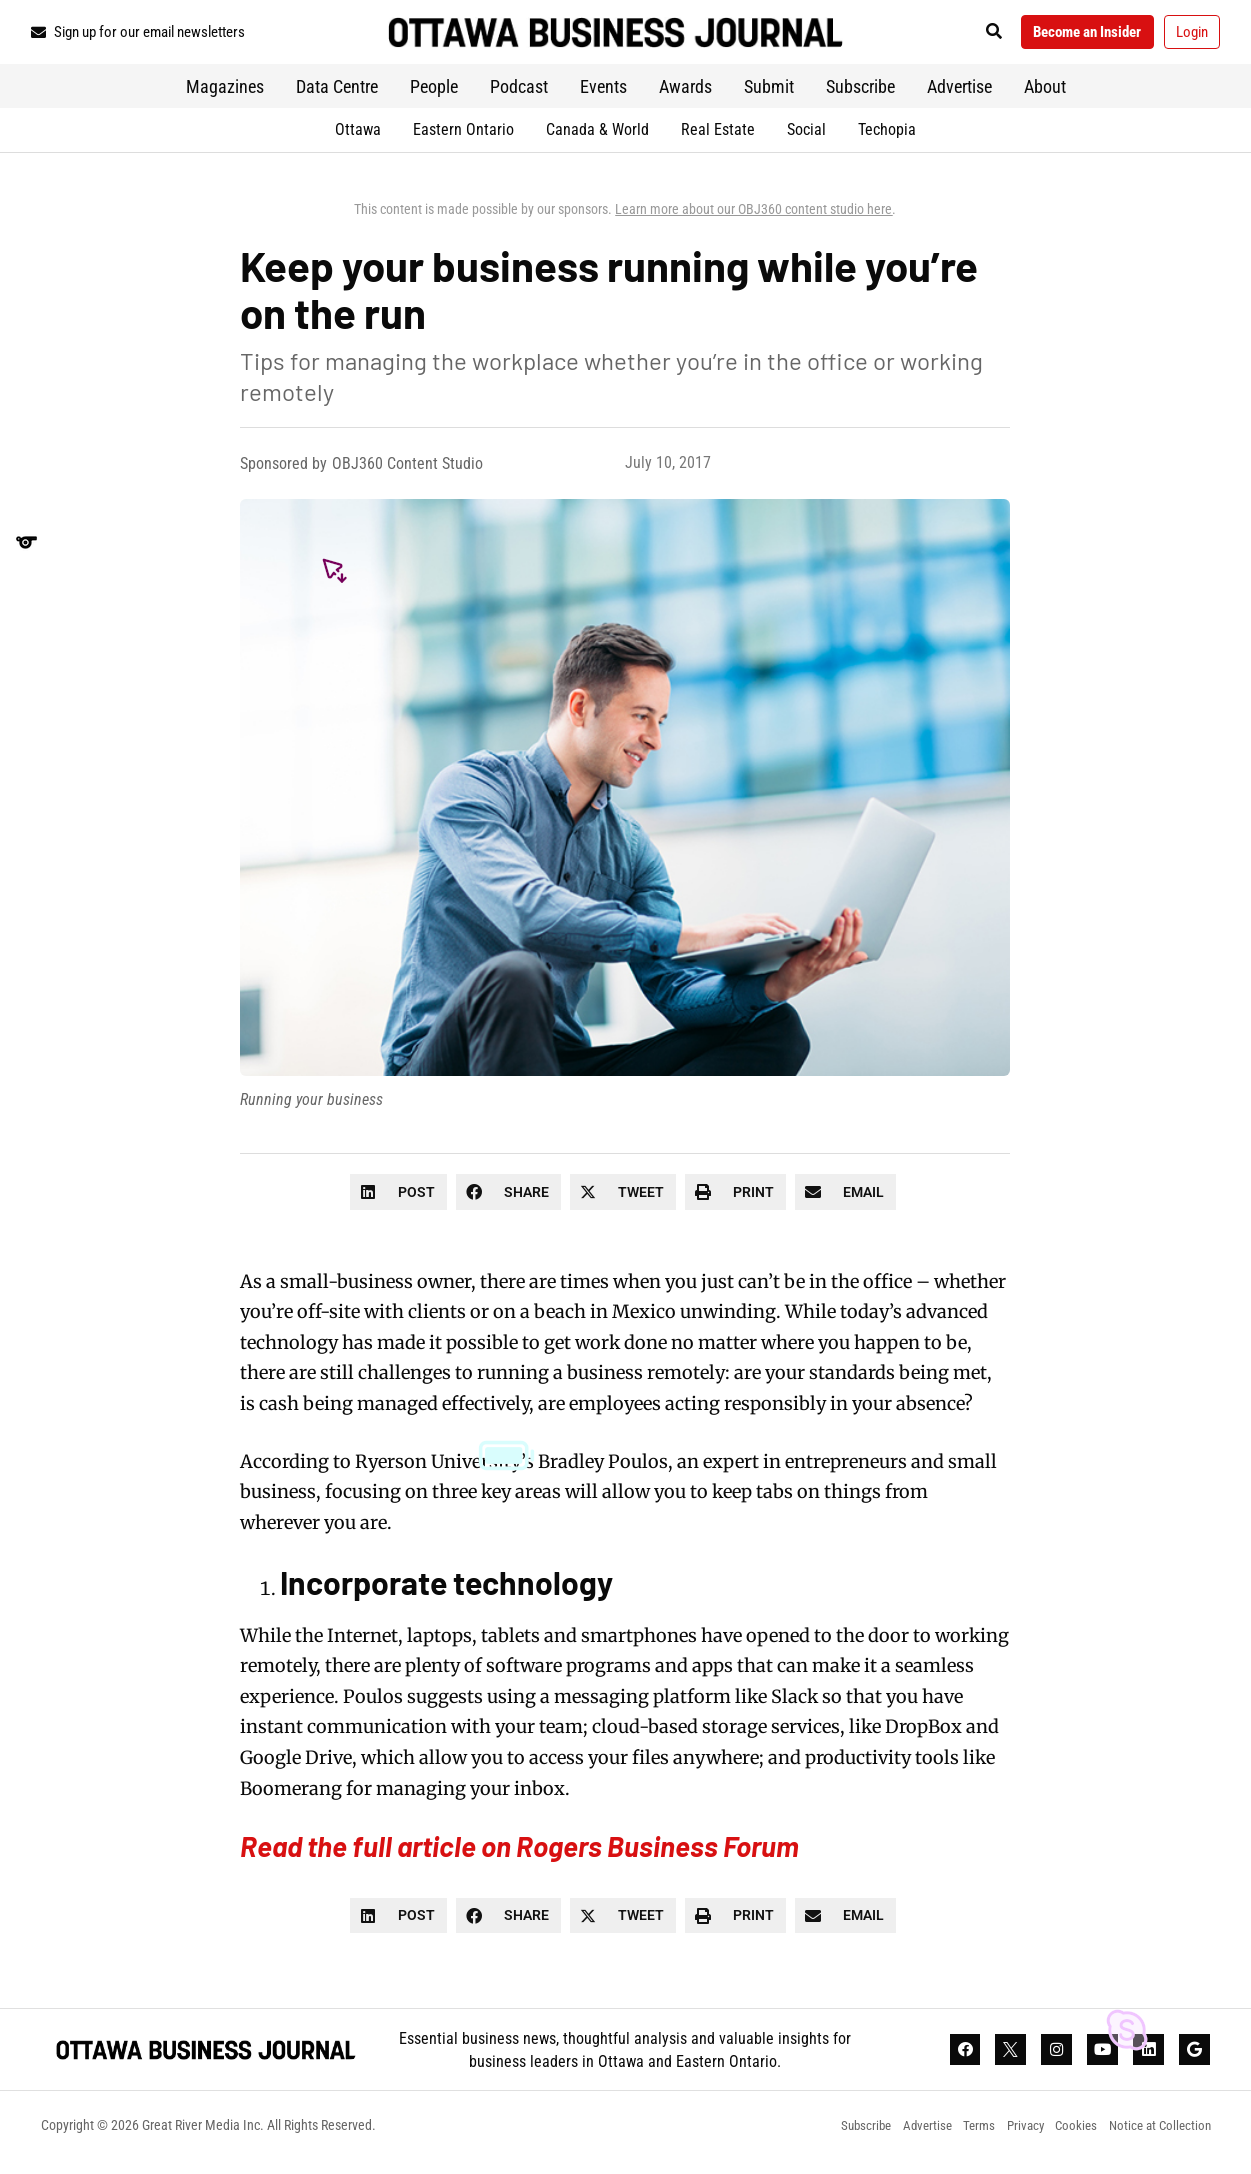  What do you see at coordinates (506, 1455) in the screenshot?
I see `indicates battery is fully charged` at bounding box center [506, 1455].